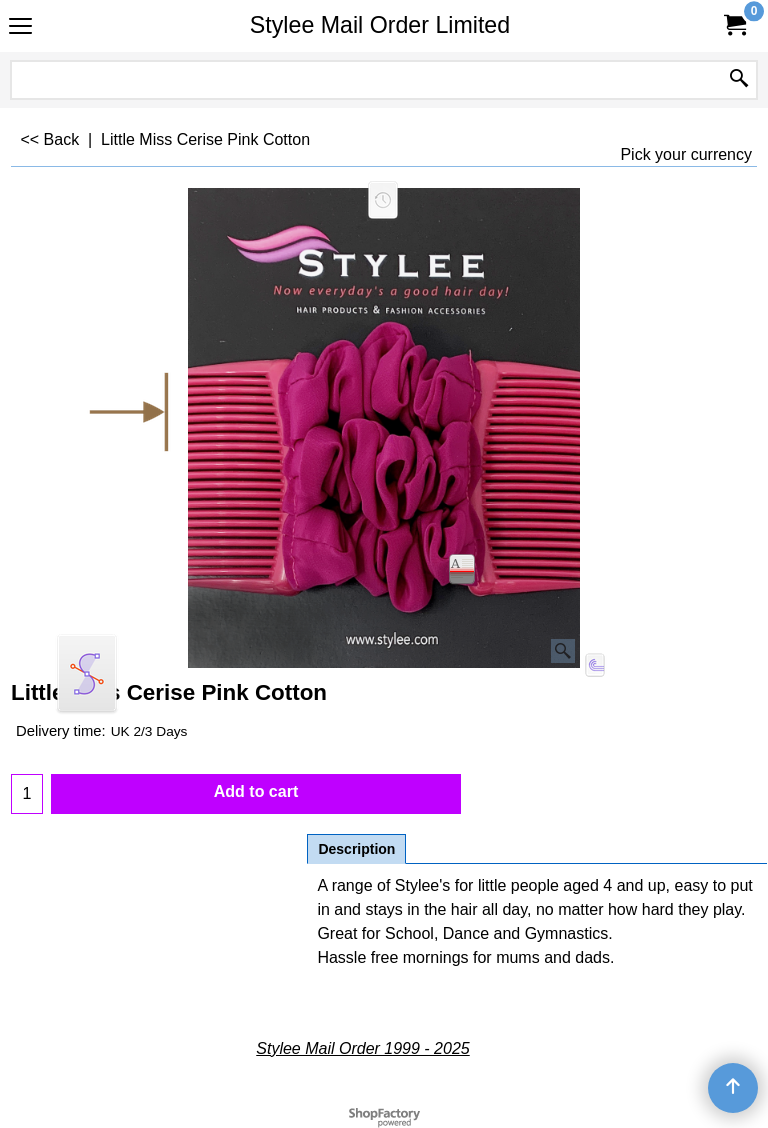 Image resolution: width=768 pixels, height=1128 pixels. Describe the element at coordinates (383, 200) in the screenshot. I see `a deleted or trashed file` at that location.